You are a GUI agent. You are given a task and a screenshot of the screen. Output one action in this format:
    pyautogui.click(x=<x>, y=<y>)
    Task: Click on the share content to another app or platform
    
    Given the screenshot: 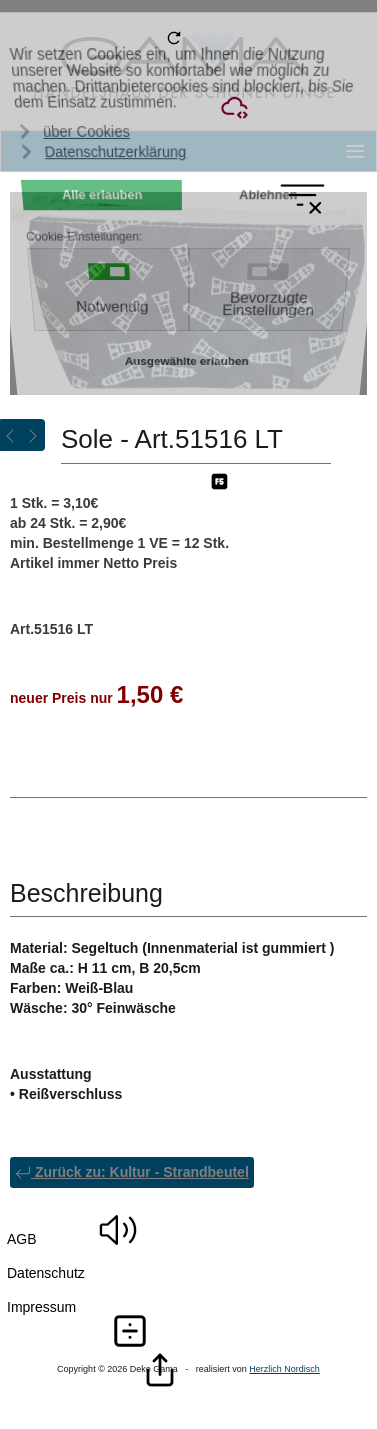 What is the action you would take?
    pyautogui.click(x=160, y=1370)
    